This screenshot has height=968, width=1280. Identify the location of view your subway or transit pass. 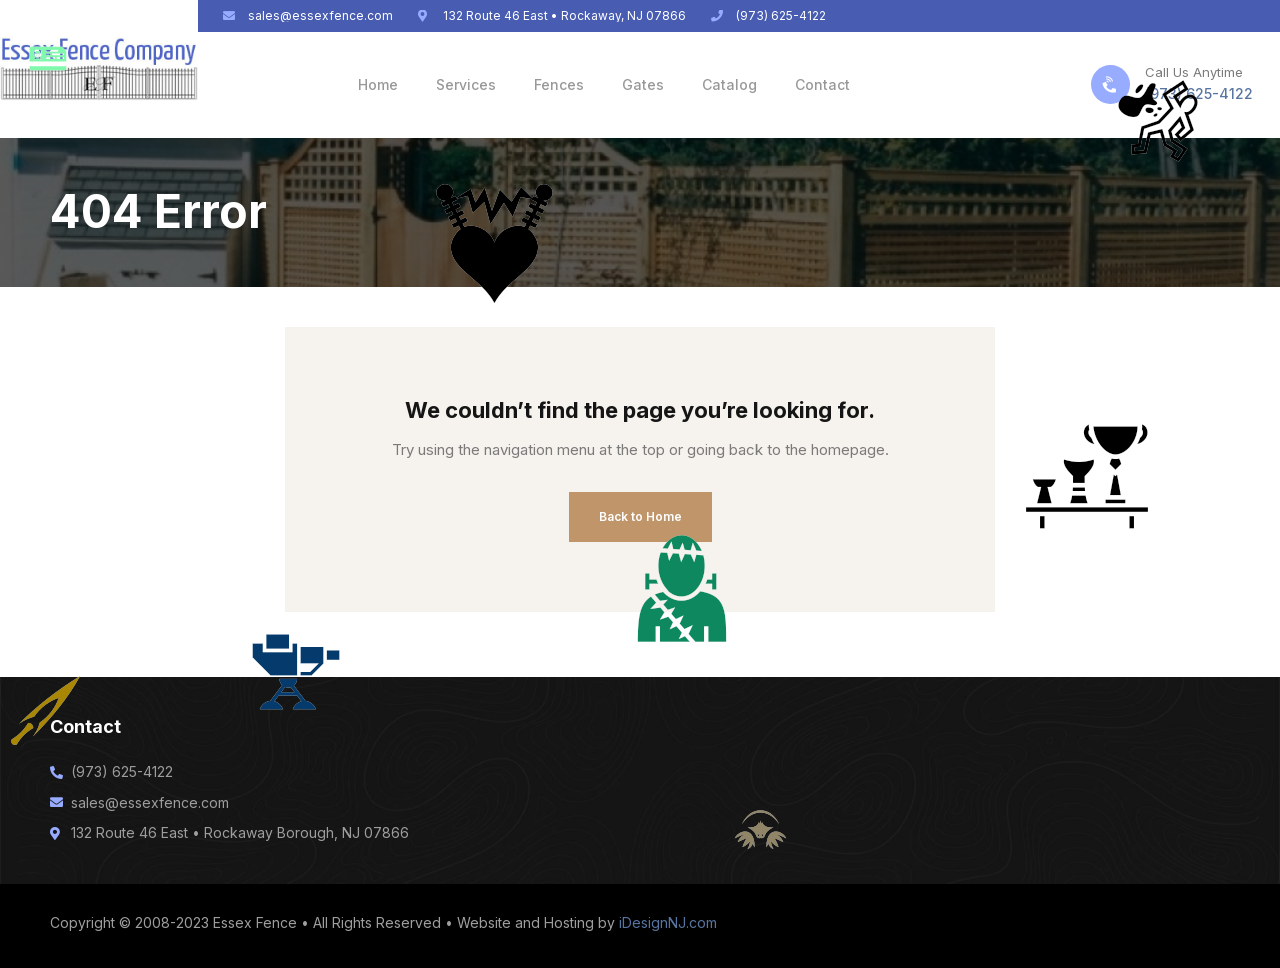
(47, 58).